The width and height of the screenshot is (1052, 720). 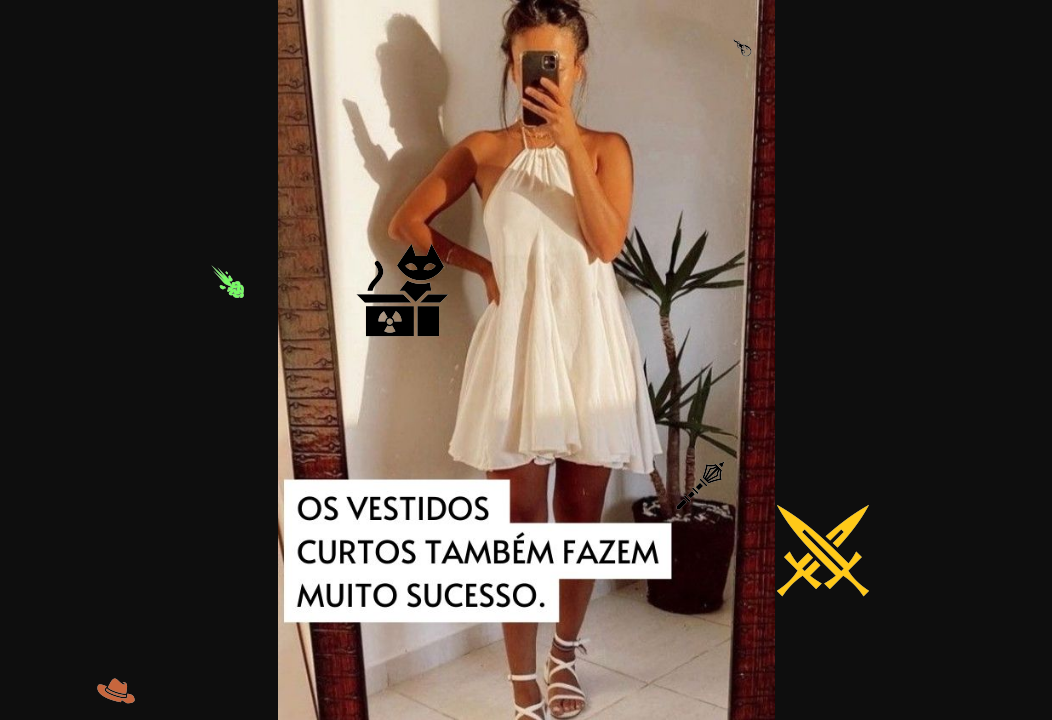 I want to click on select a detective or spy character, so click(x=116, y=691).